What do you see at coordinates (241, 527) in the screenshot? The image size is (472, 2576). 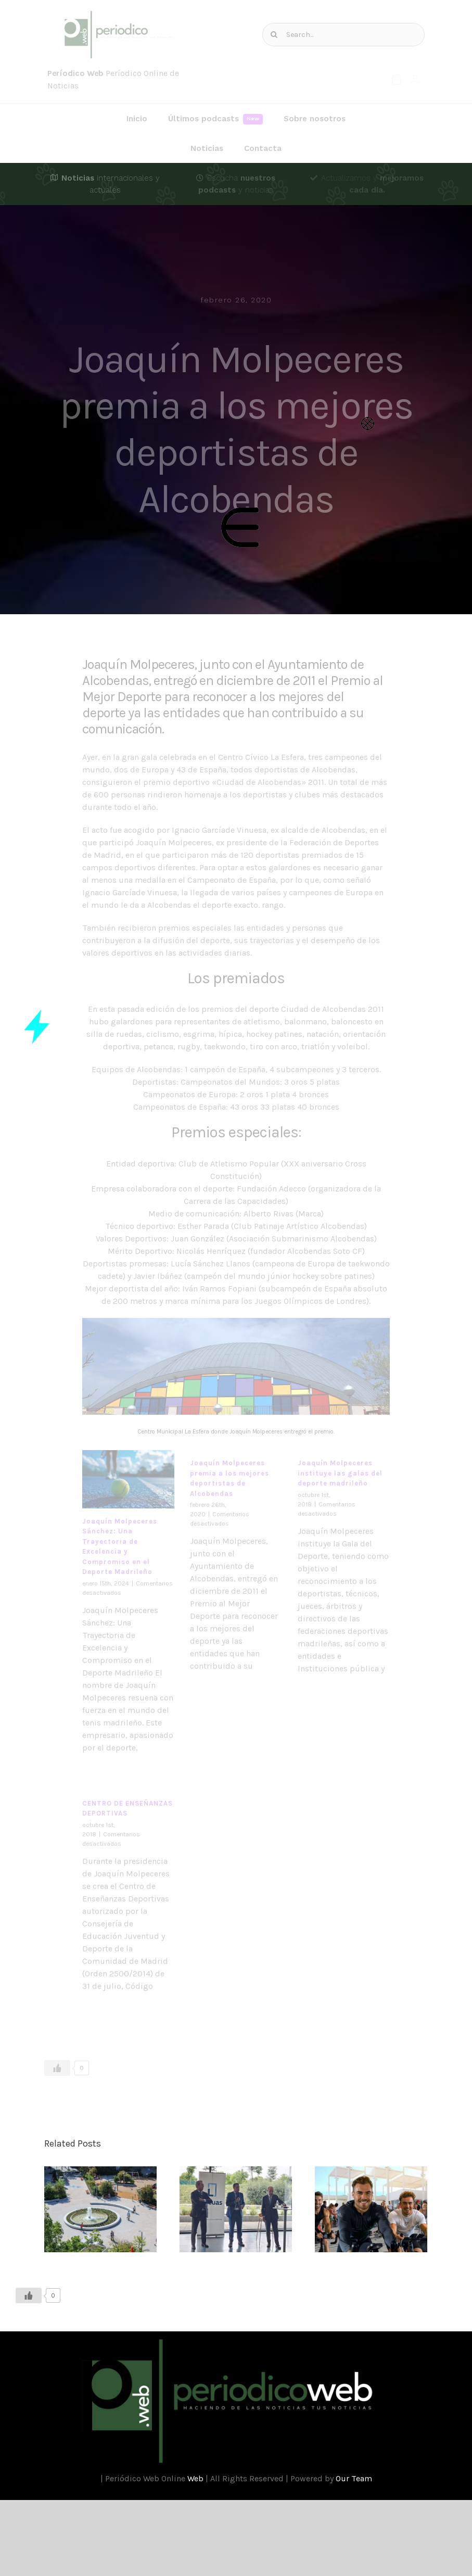 I see `indicates set membership in mathematical notation` at bounding box center [241, 527].